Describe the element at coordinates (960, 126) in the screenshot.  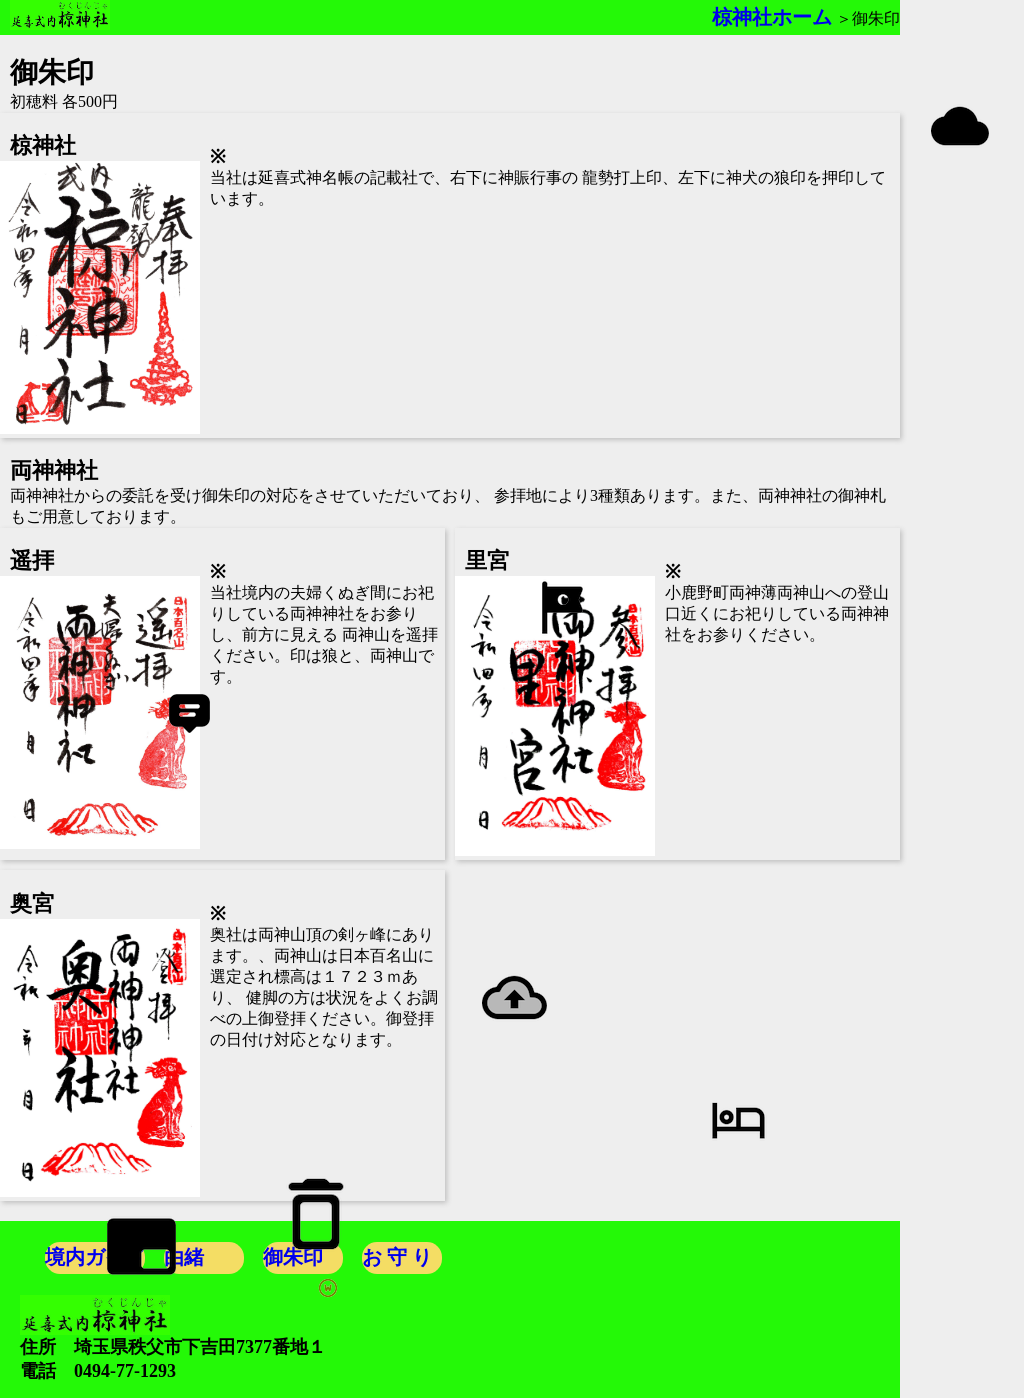
I see `access cloud storage` at that location.